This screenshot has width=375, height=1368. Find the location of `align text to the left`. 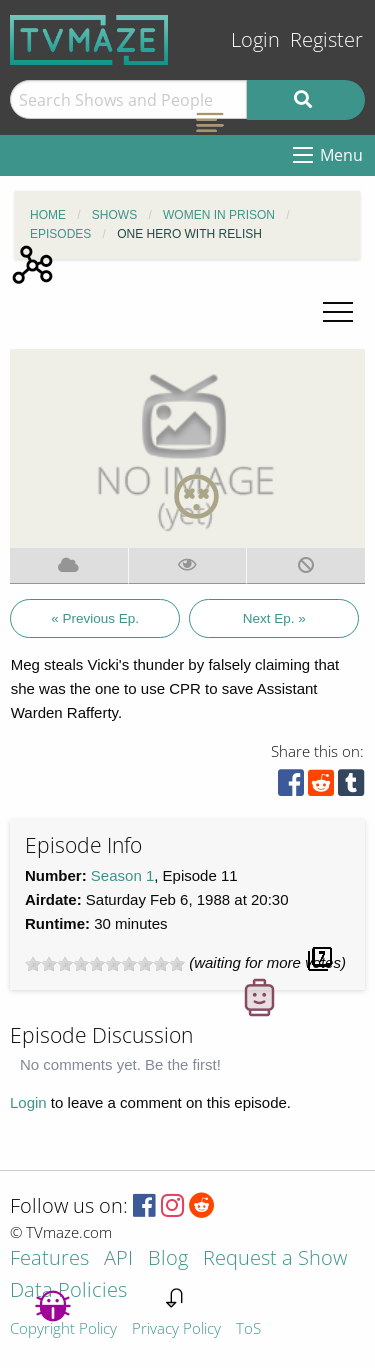

align text to the left is located at coordinates (210, 123).